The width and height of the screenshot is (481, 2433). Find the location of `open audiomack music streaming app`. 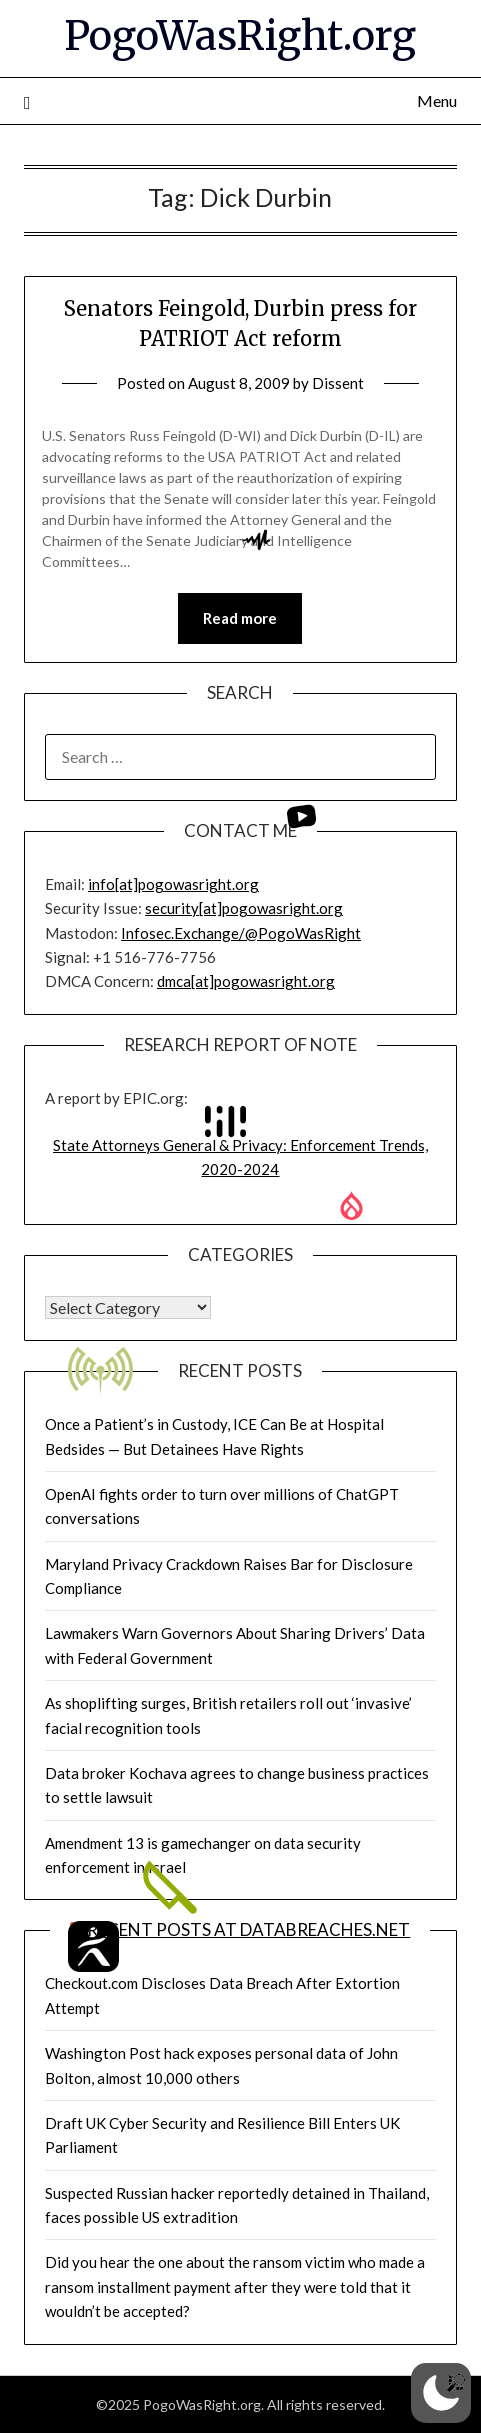

open audiomack music streaming app is located at coordinates (255, 540).